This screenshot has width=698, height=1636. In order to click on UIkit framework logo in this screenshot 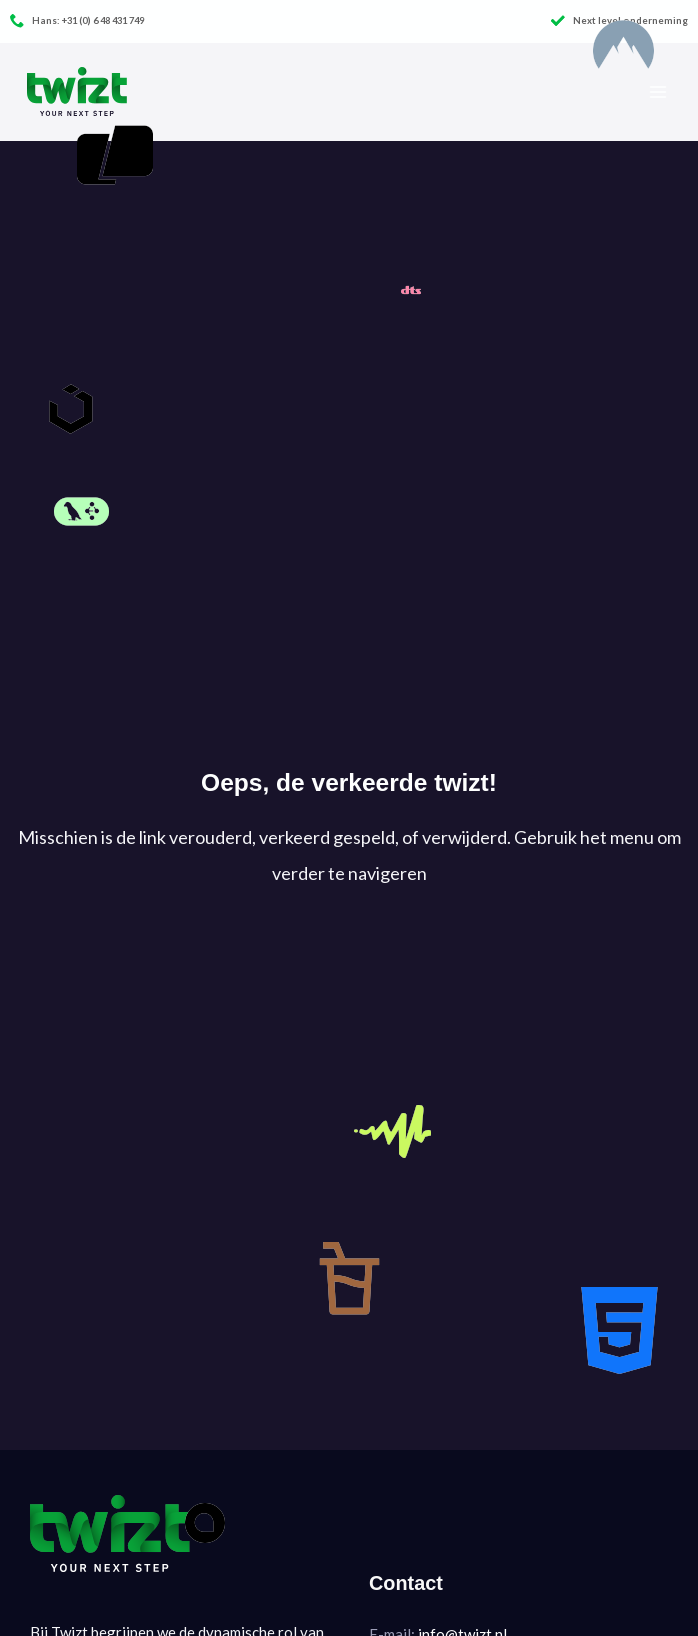, I will do `click(71, 409)`.